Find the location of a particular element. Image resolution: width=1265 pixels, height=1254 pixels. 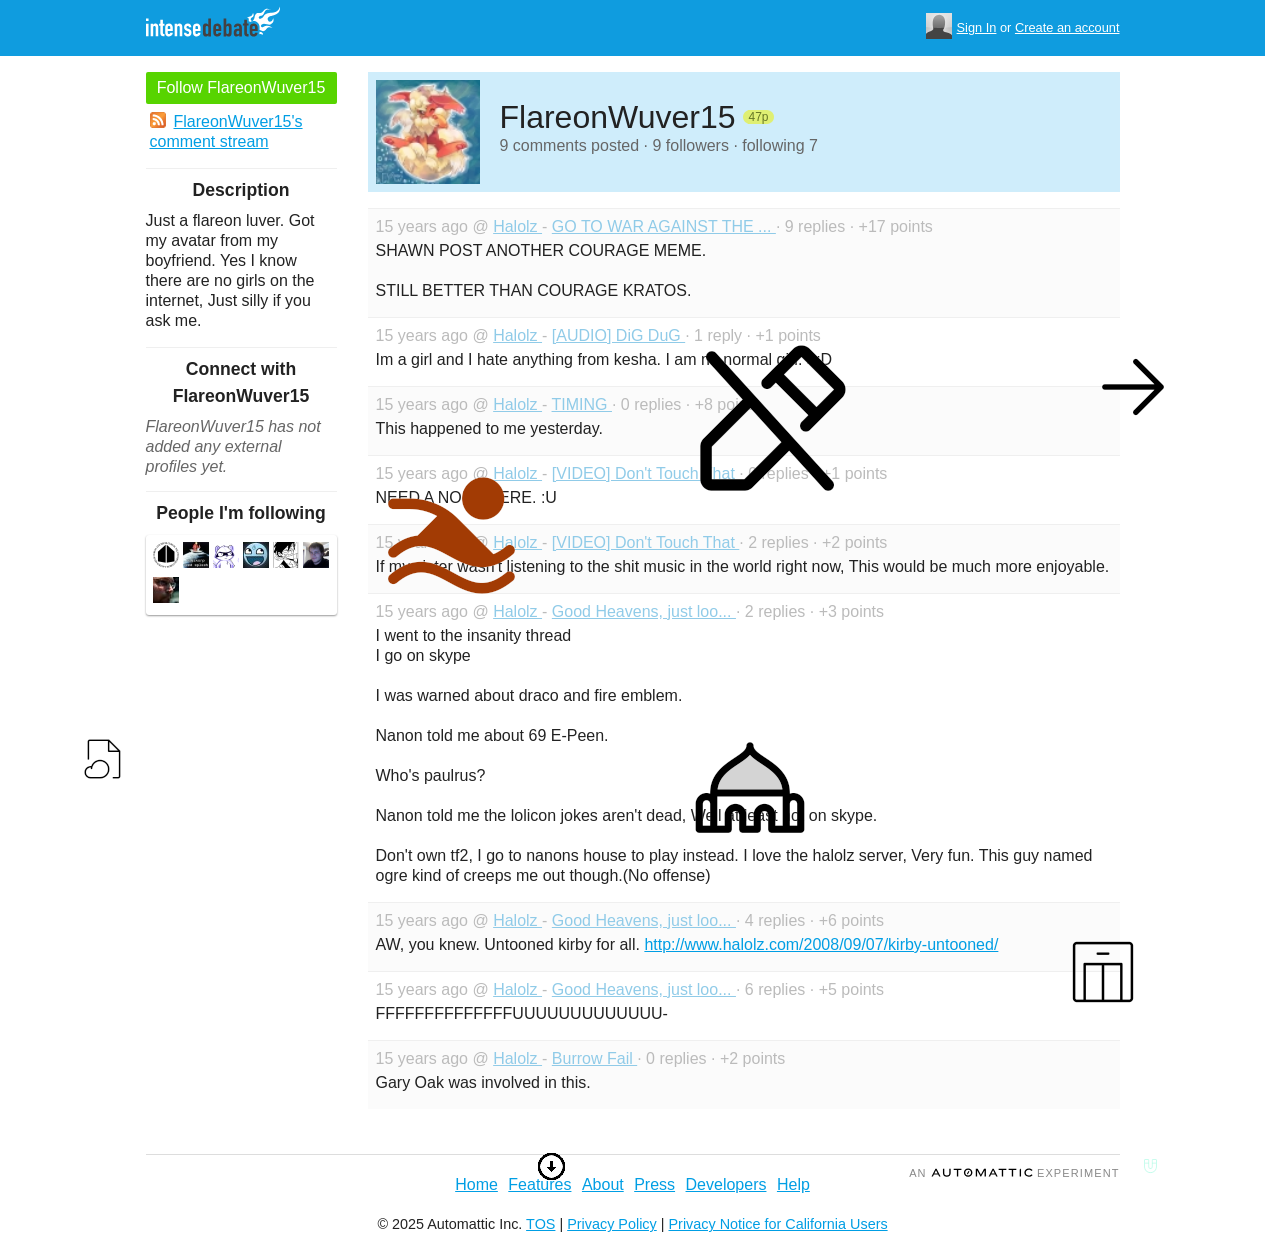

find nearby mosques is located at coordinates (750, 793).